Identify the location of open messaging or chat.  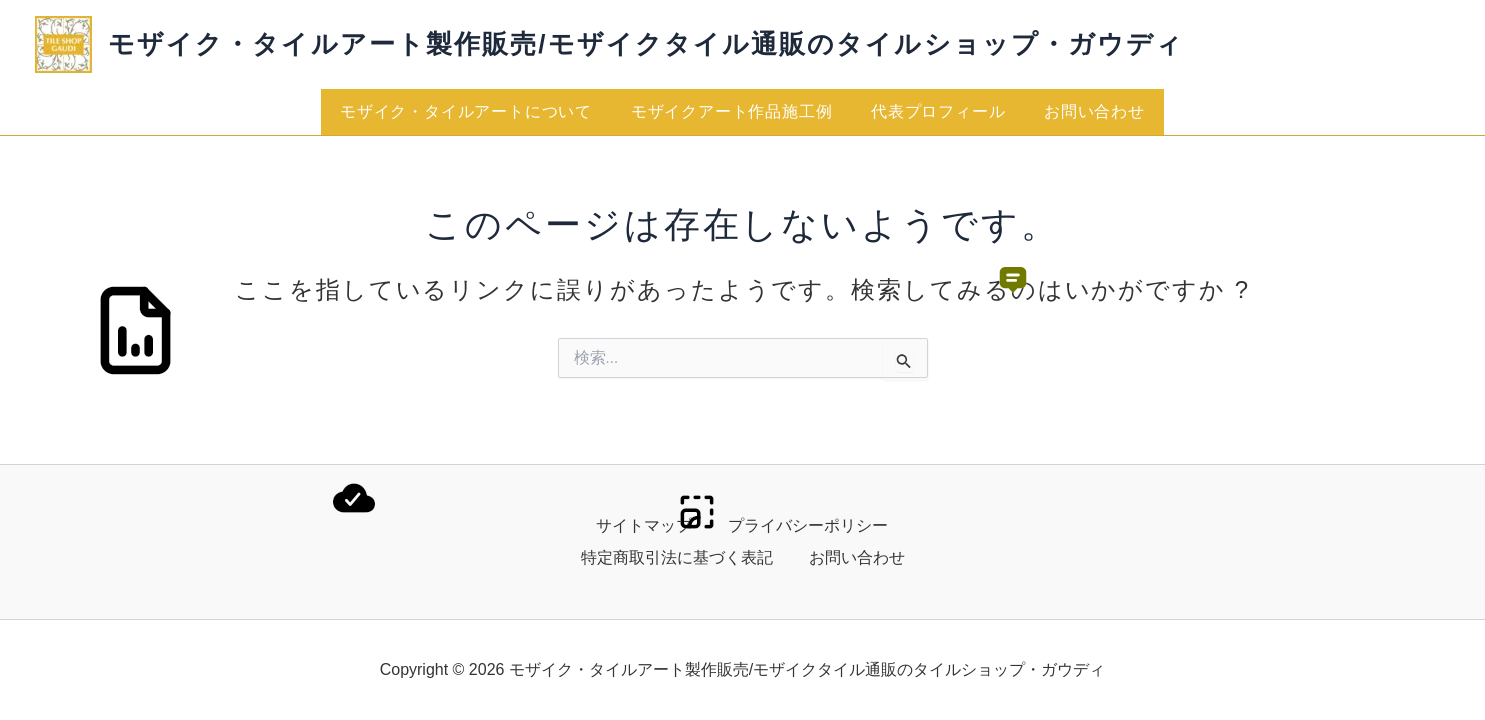
(1013, 279).